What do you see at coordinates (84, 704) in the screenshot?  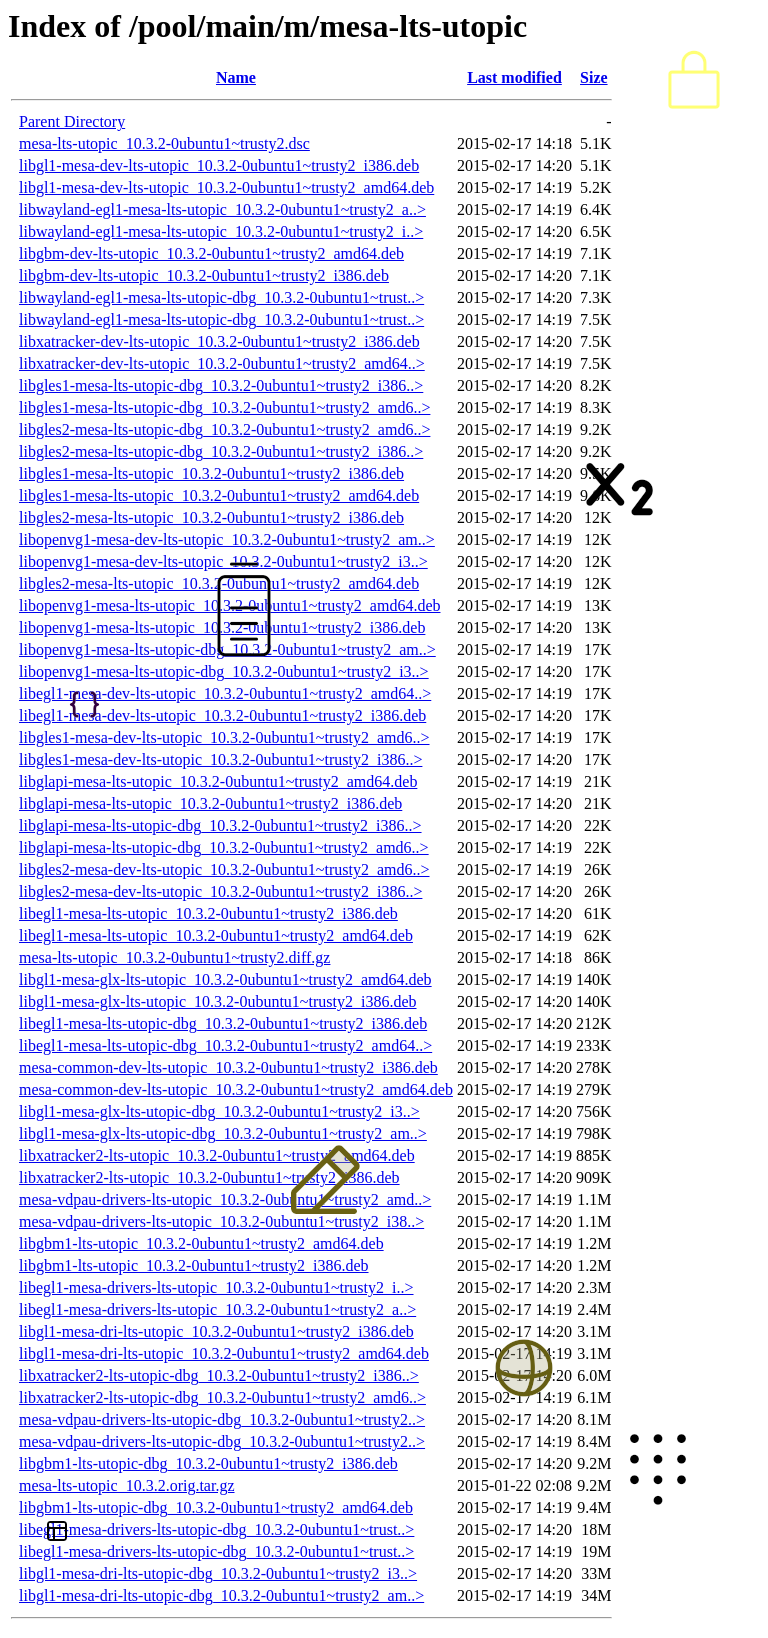 I see `insert code block or code snippet` at bounding box center [84, 704].